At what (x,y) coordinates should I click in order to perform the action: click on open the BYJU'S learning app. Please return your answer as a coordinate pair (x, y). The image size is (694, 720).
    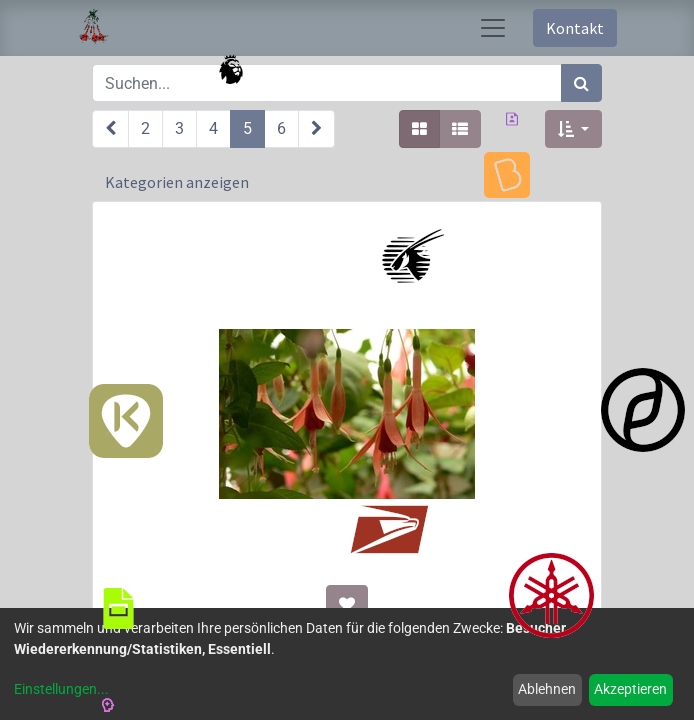
    Looking at the image, I should click on (507, 175).